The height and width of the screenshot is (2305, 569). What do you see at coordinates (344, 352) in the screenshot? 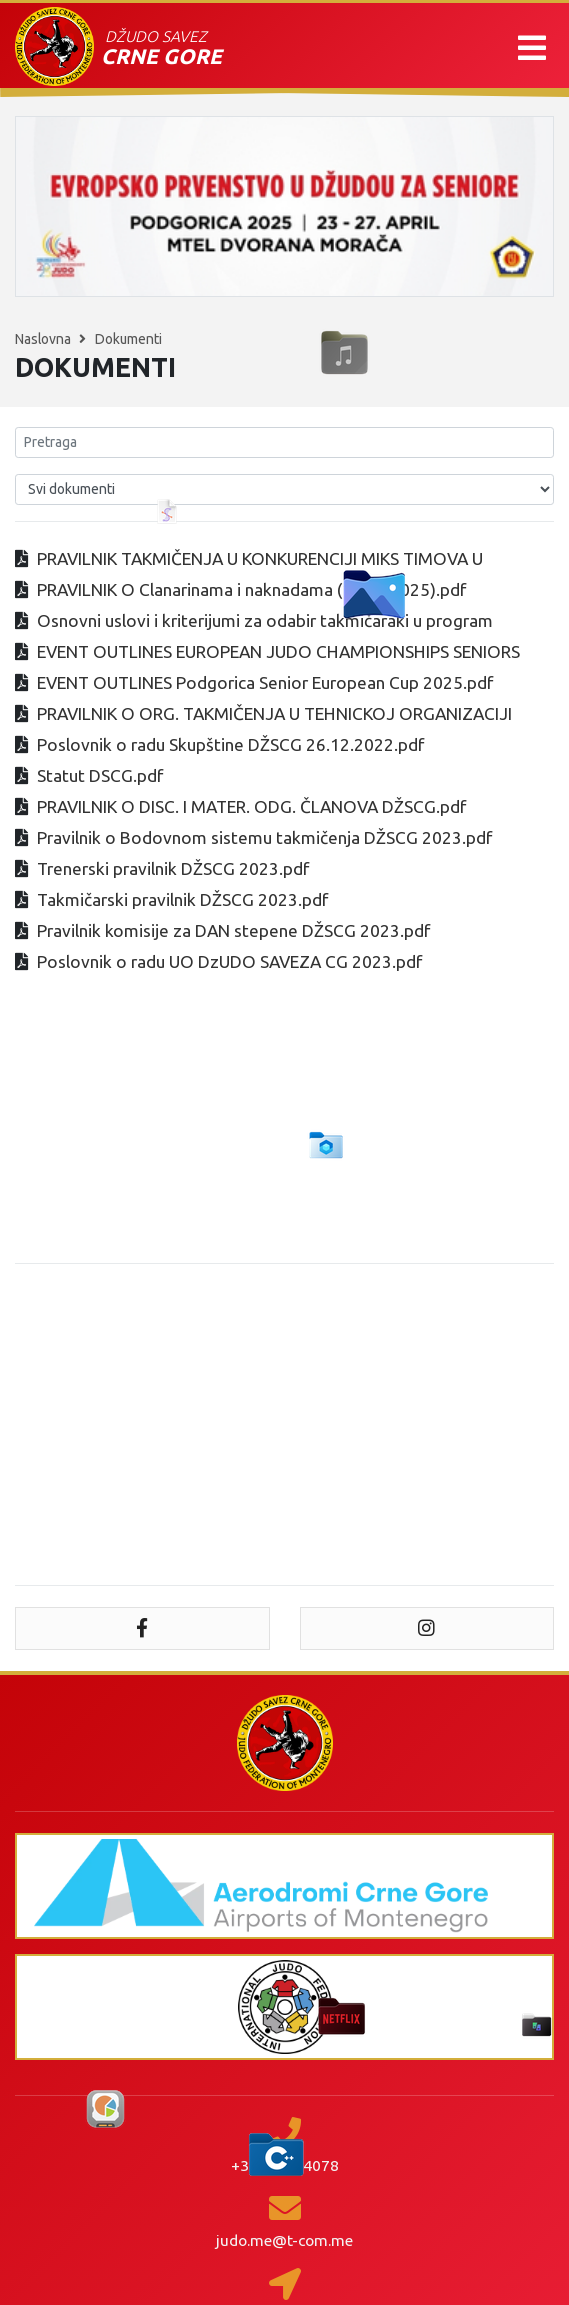
I see `open your music folder` at bounding box center [344, 352].